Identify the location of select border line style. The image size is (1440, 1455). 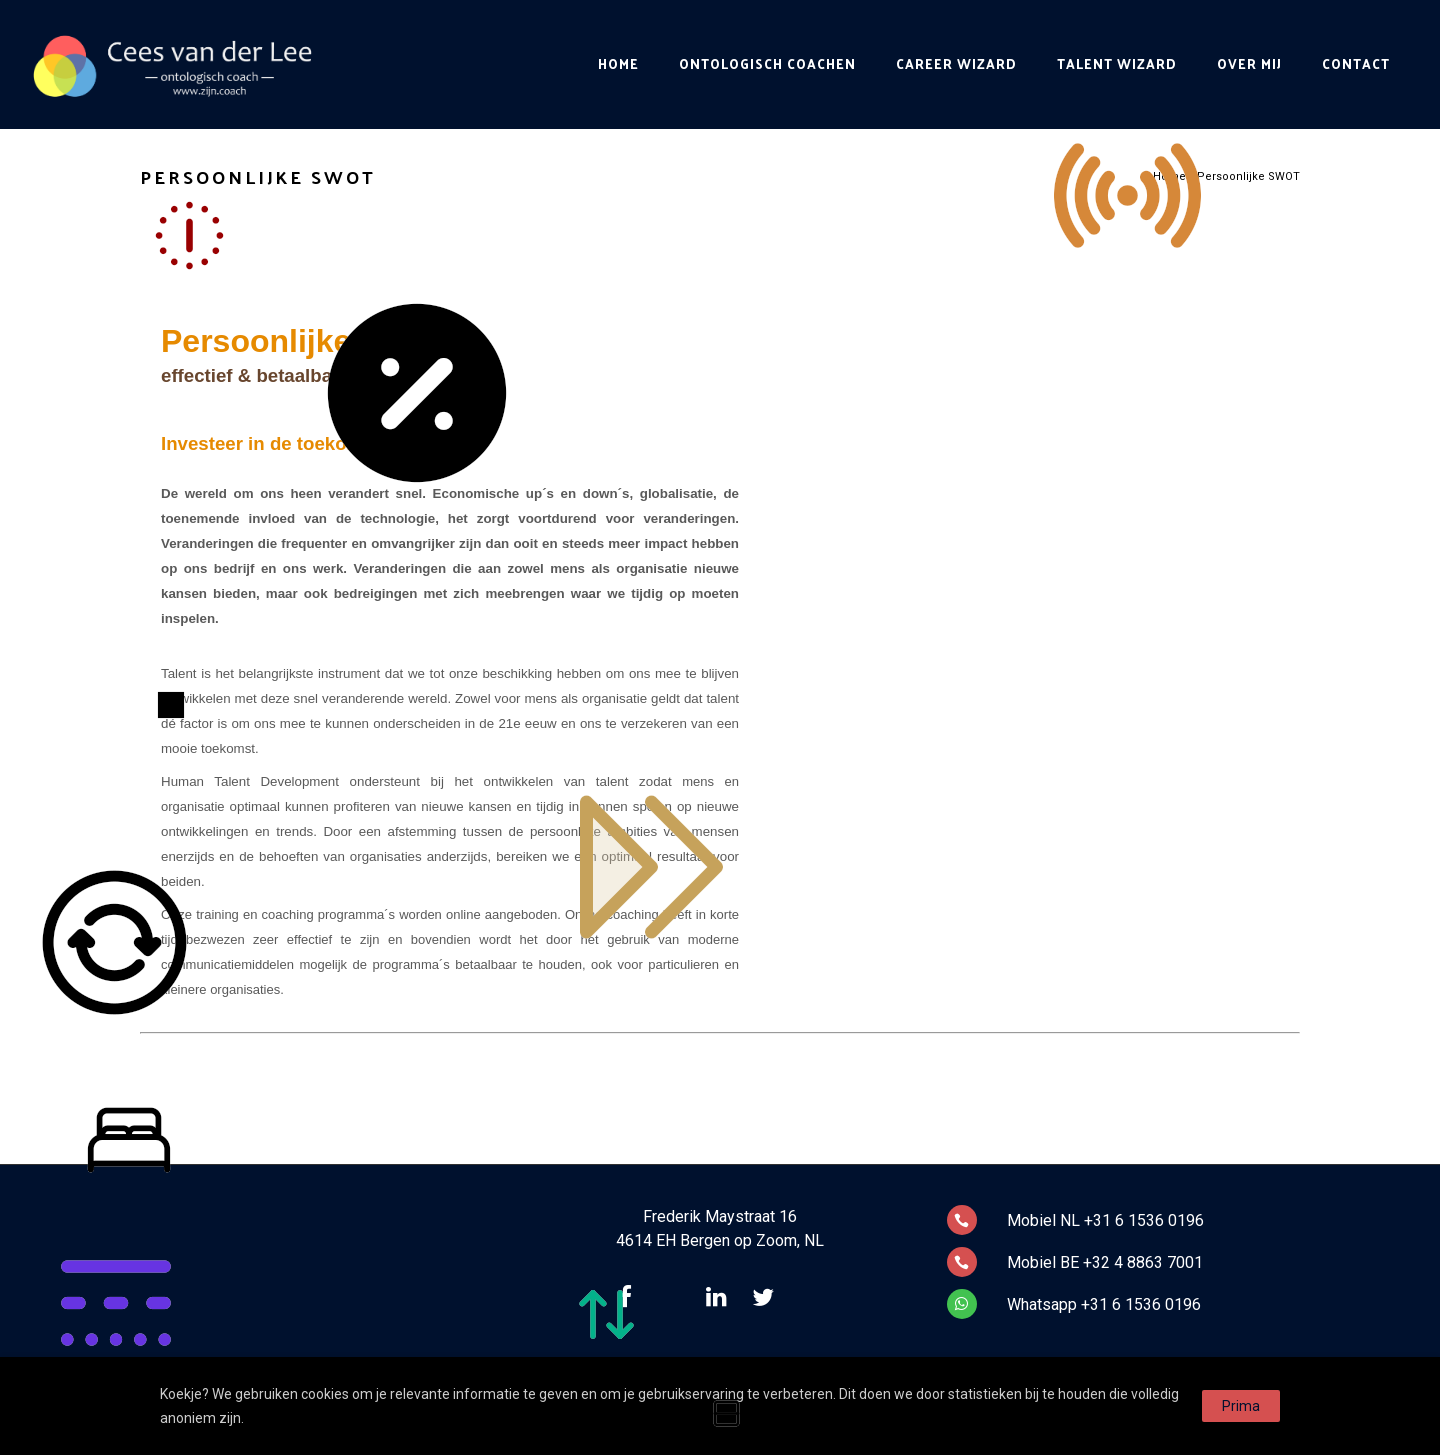
(116, 1303).